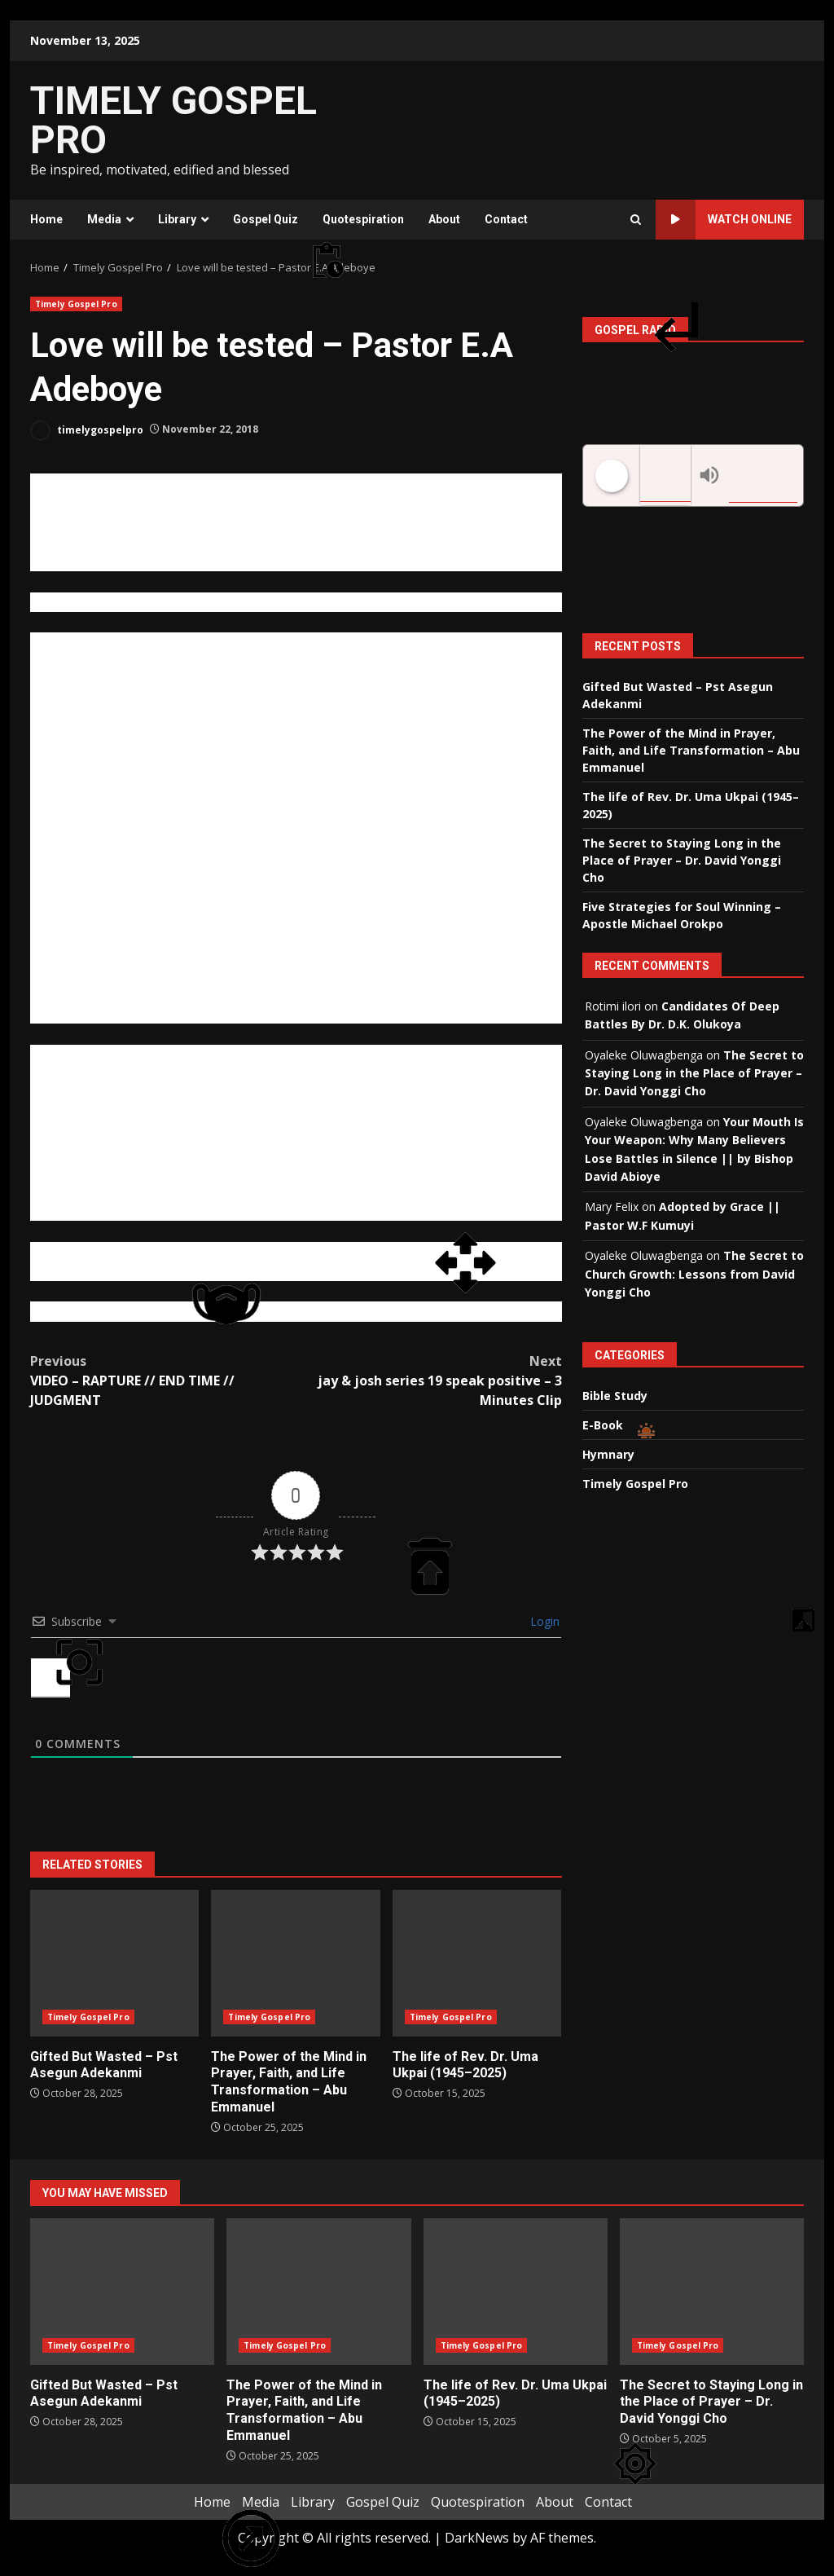 This screenshot has height=2576, width=834. I want to click on indicates mask required or health safety guidelines, so click(226, 1304).